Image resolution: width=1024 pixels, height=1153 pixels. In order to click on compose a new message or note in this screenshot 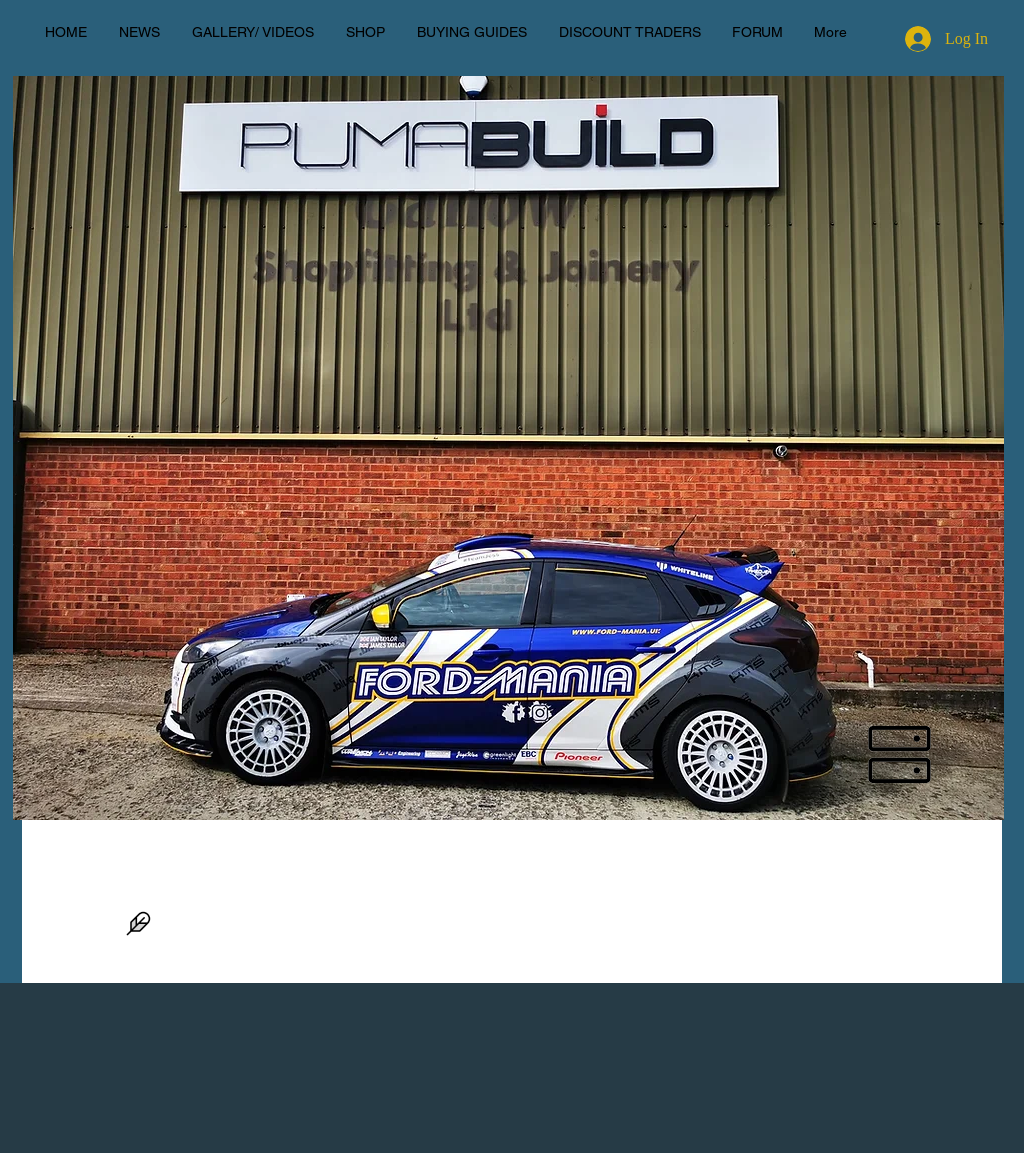, I will do `click(138, 924)`.